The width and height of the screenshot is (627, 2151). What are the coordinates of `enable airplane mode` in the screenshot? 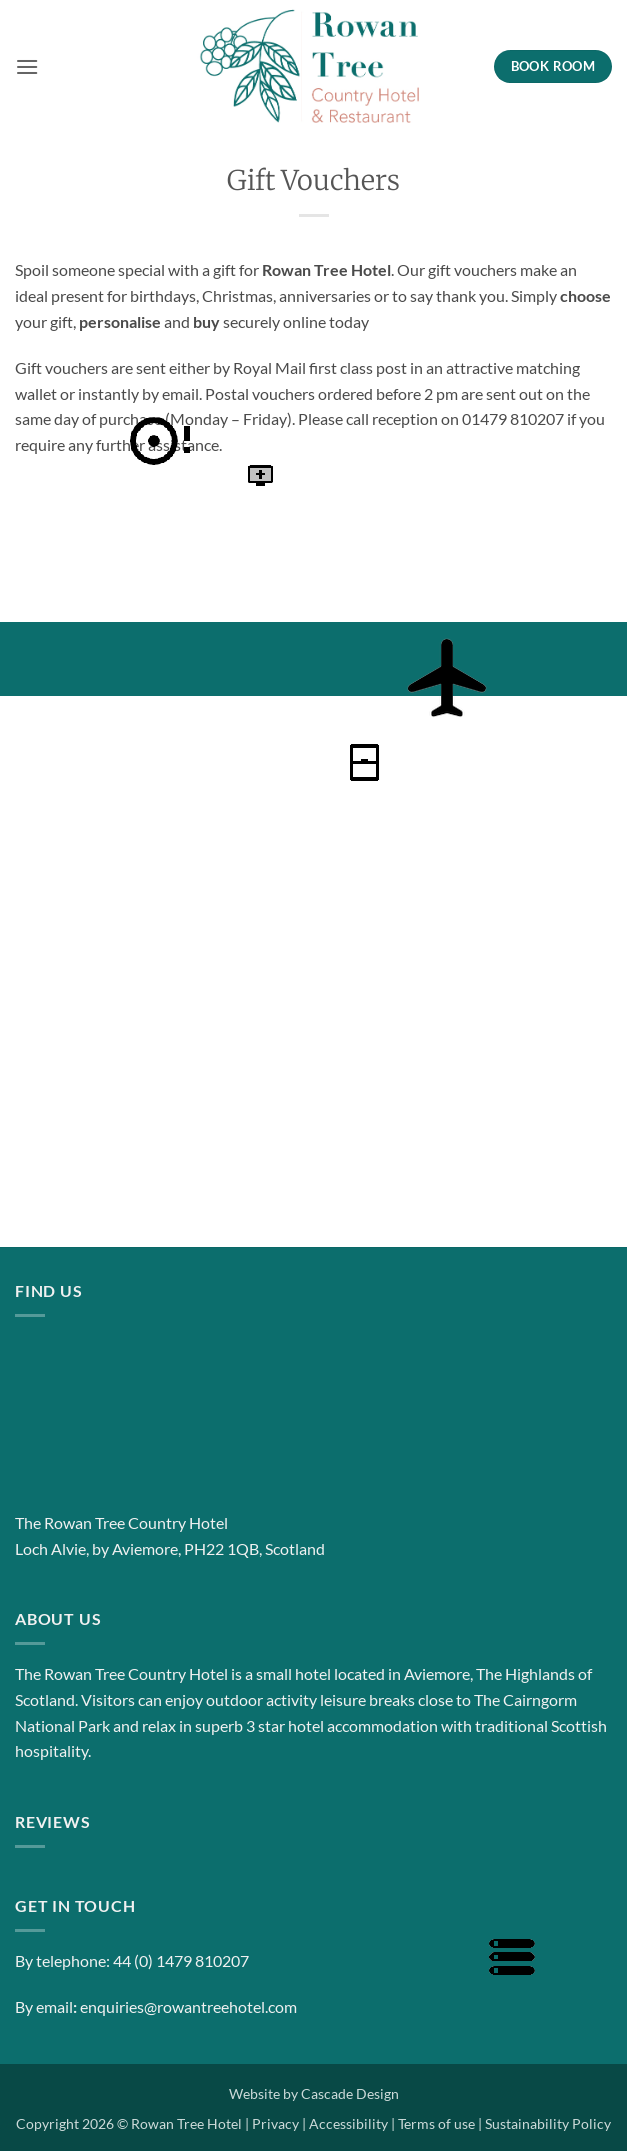 It's located at (447, 678).